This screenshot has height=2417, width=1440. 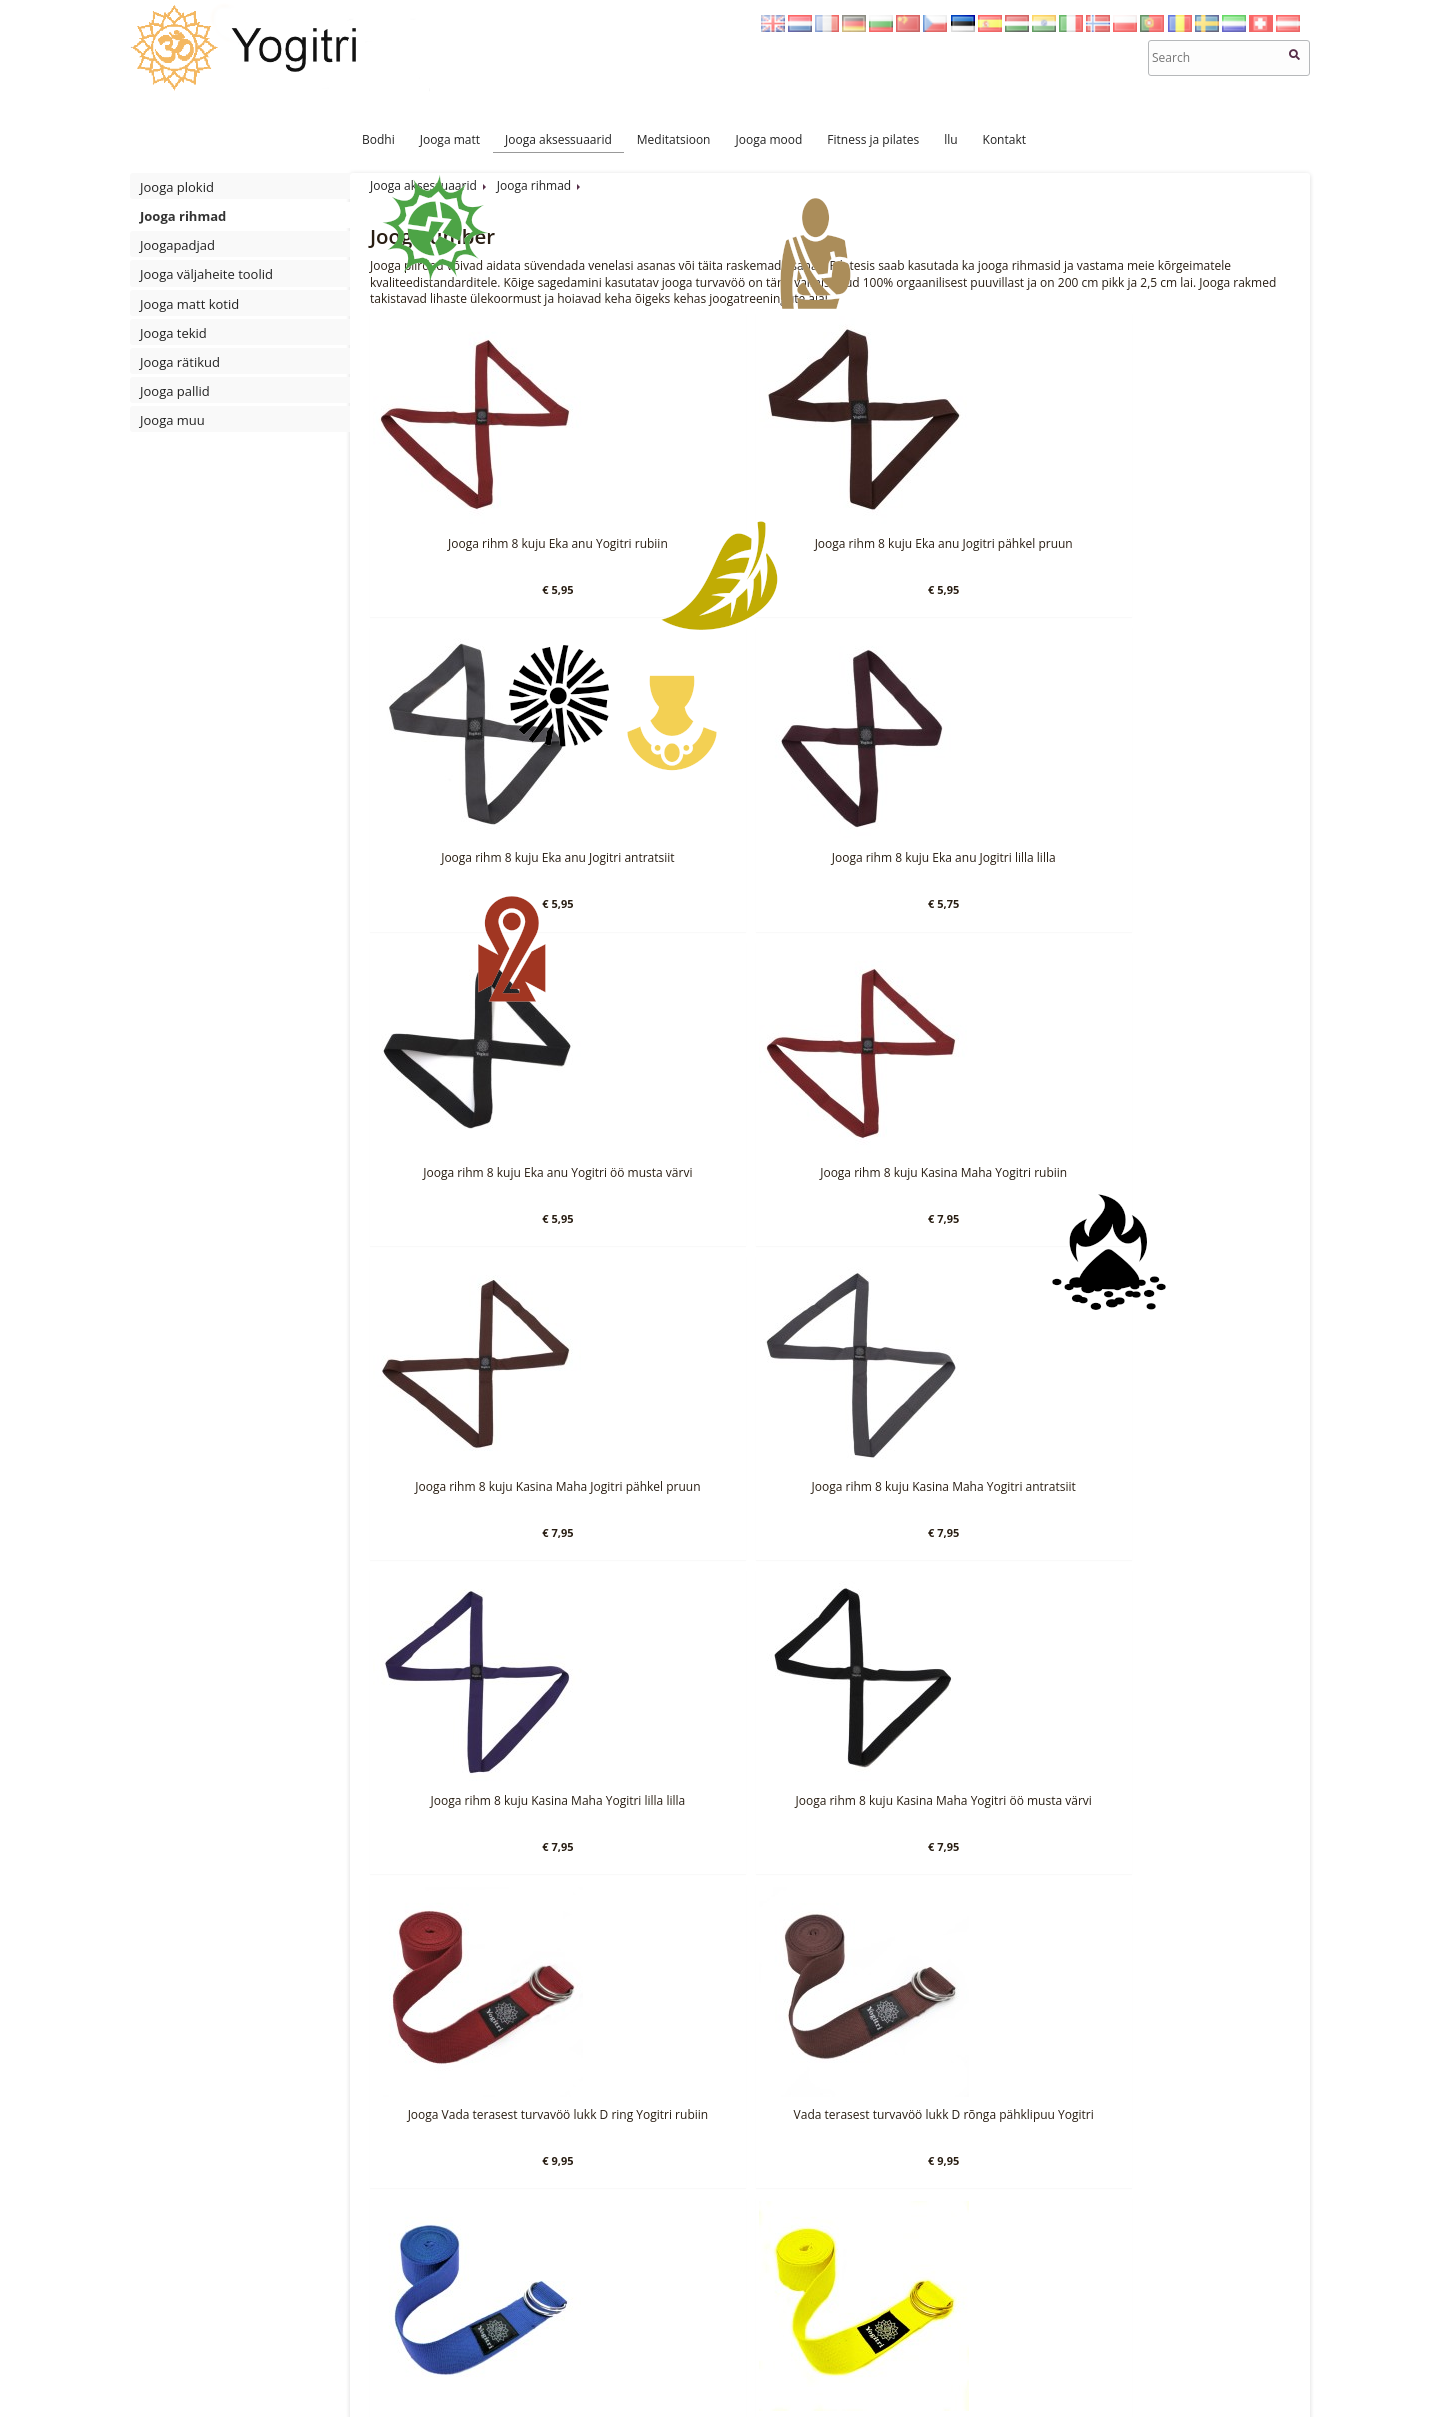 What do you see at coordinates (436, 228) in the screenshot?
I see `indicates a power-up or special ability is active` at bounding box center [436, 228].